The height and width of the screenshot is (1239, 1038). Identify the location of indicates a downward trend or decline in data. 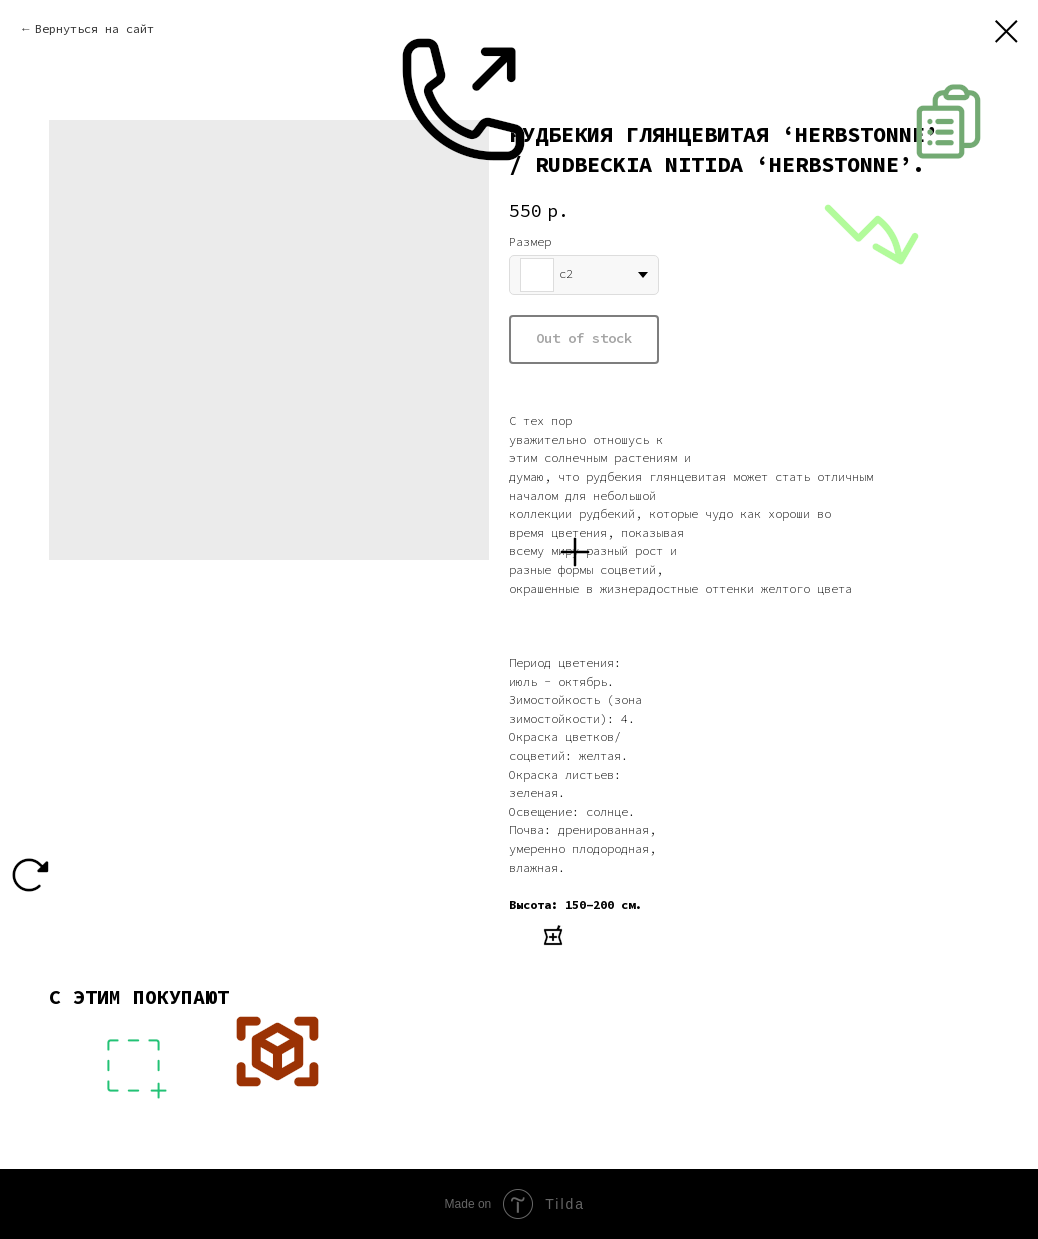
(872, 235).